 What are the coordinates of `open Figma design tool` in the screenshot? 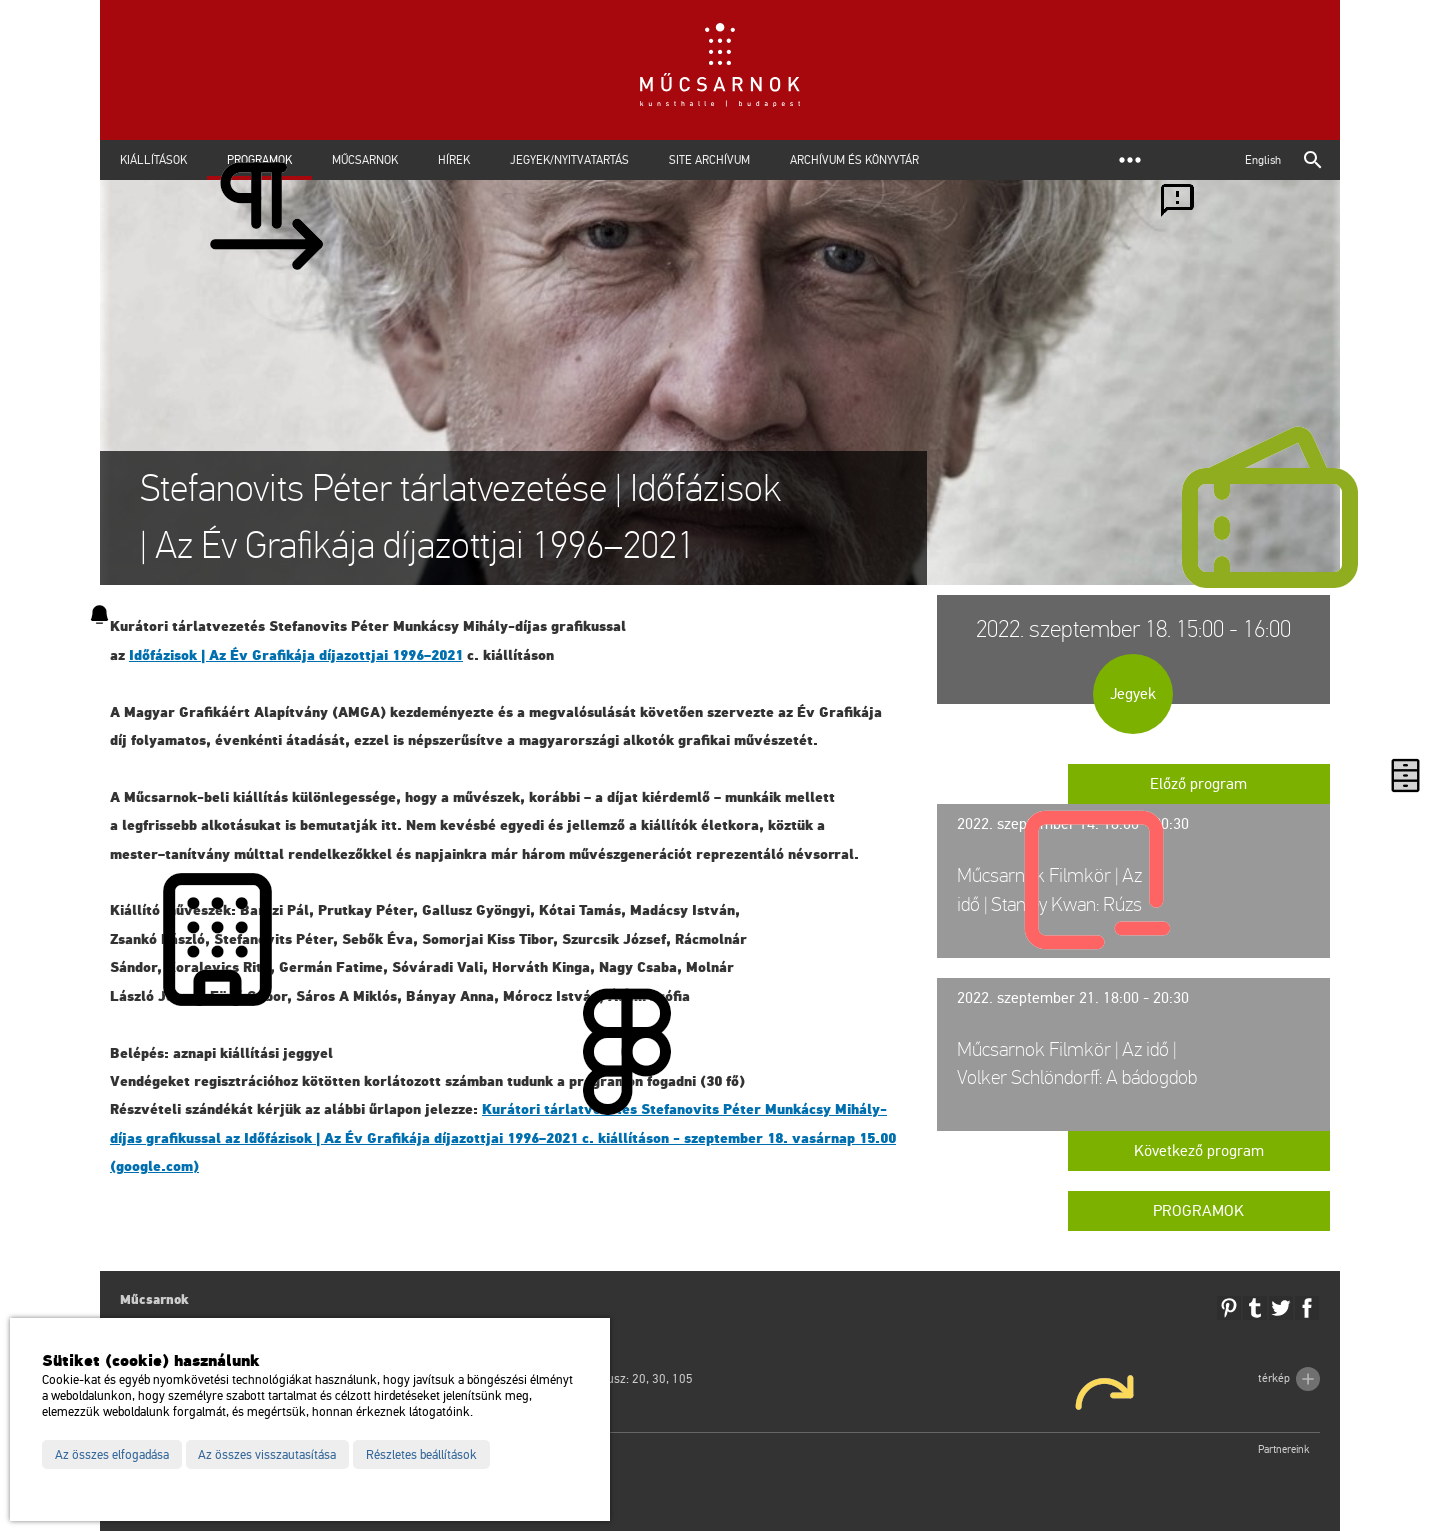 It's located at (627, 1049).